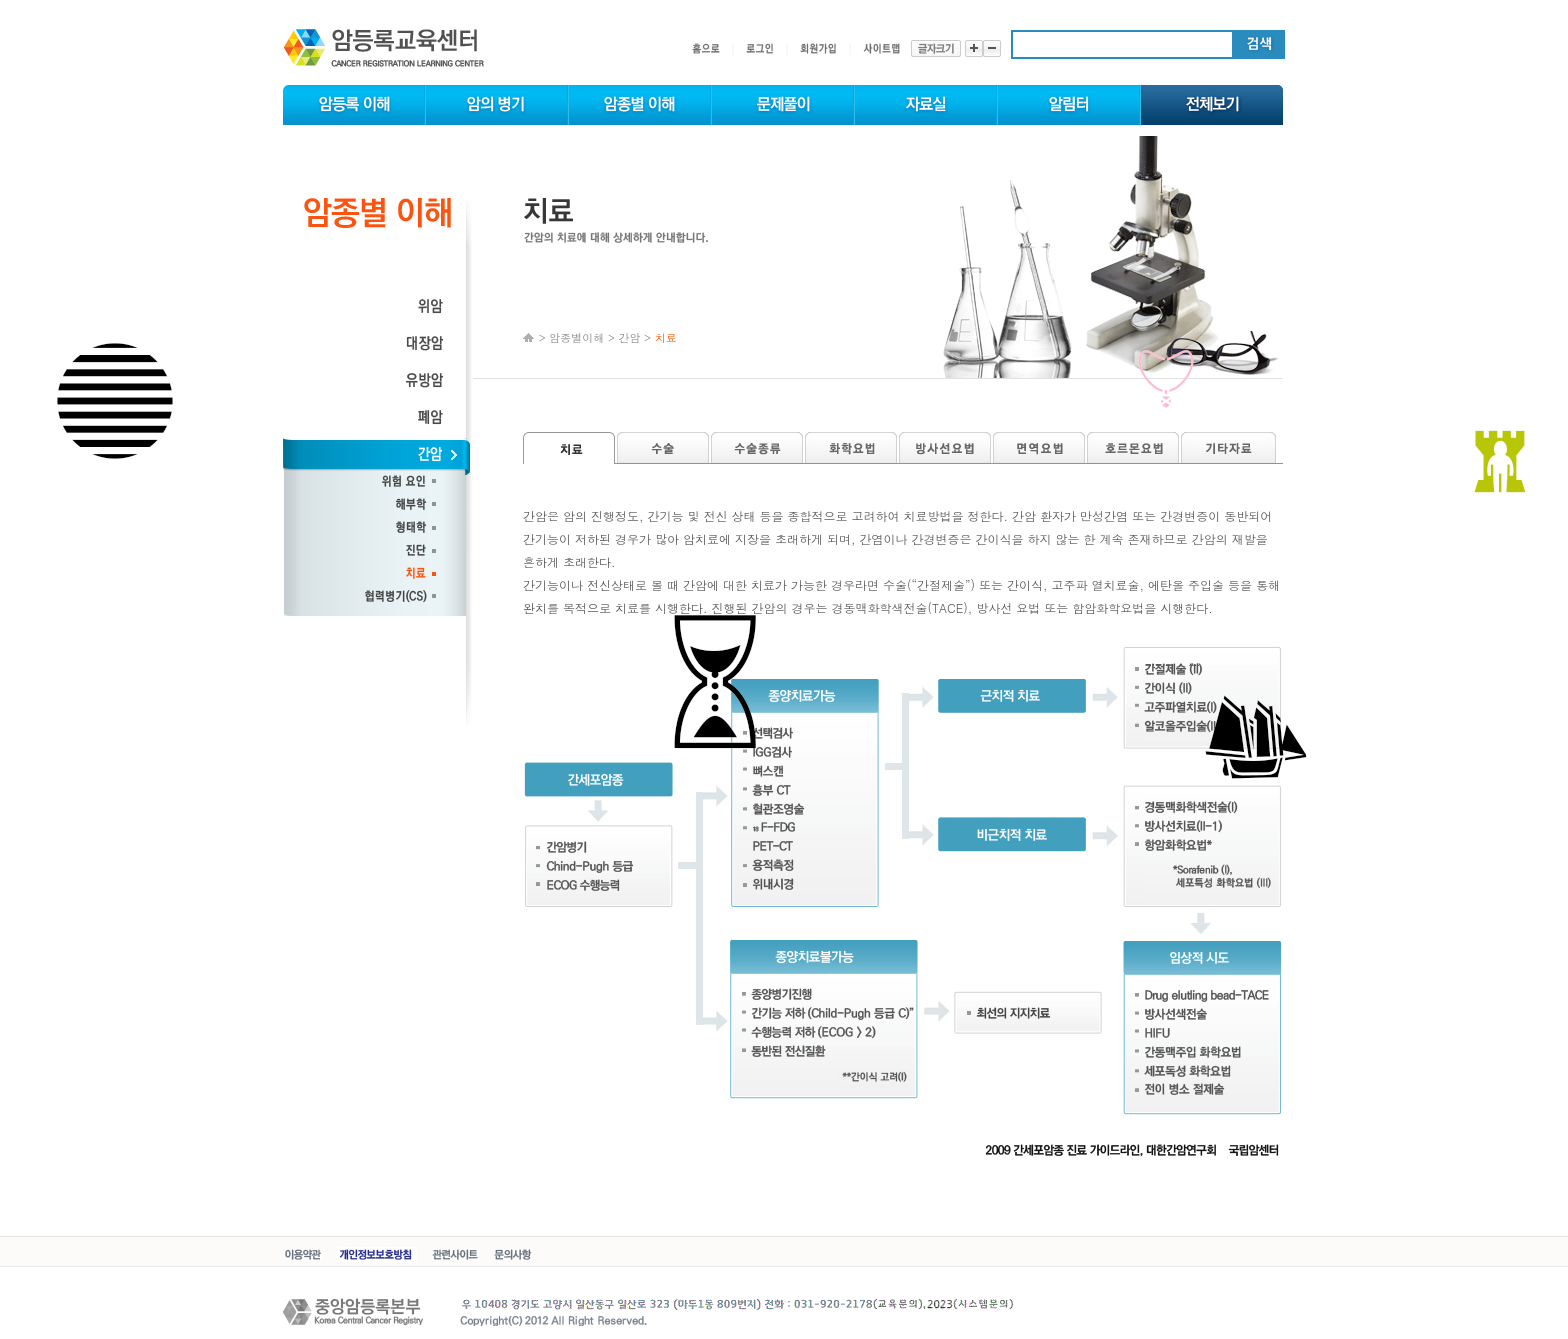 The image size is (1568, 1339). What do you see at coordinates (714, 681) in the screenshot?
I see `indicates a timer or countdown in progress` at bounding box center [714, 681].